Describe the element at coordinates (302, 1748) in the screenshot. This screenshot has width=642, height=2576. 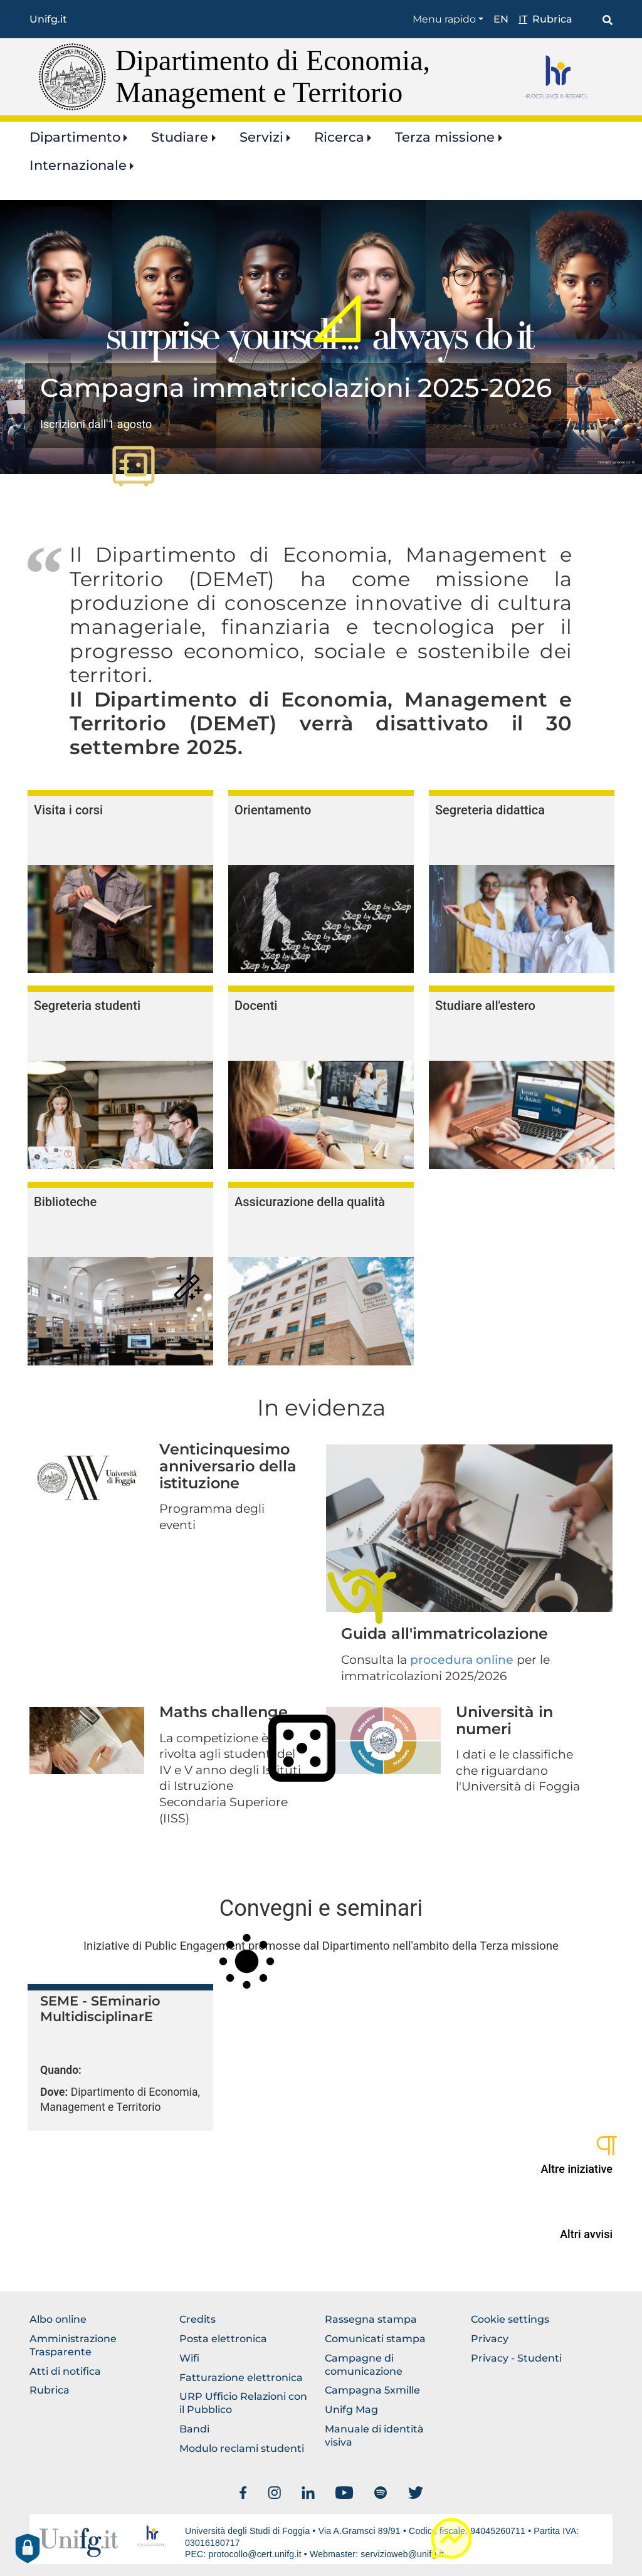
I see `roll dice or generate random number` at that location.